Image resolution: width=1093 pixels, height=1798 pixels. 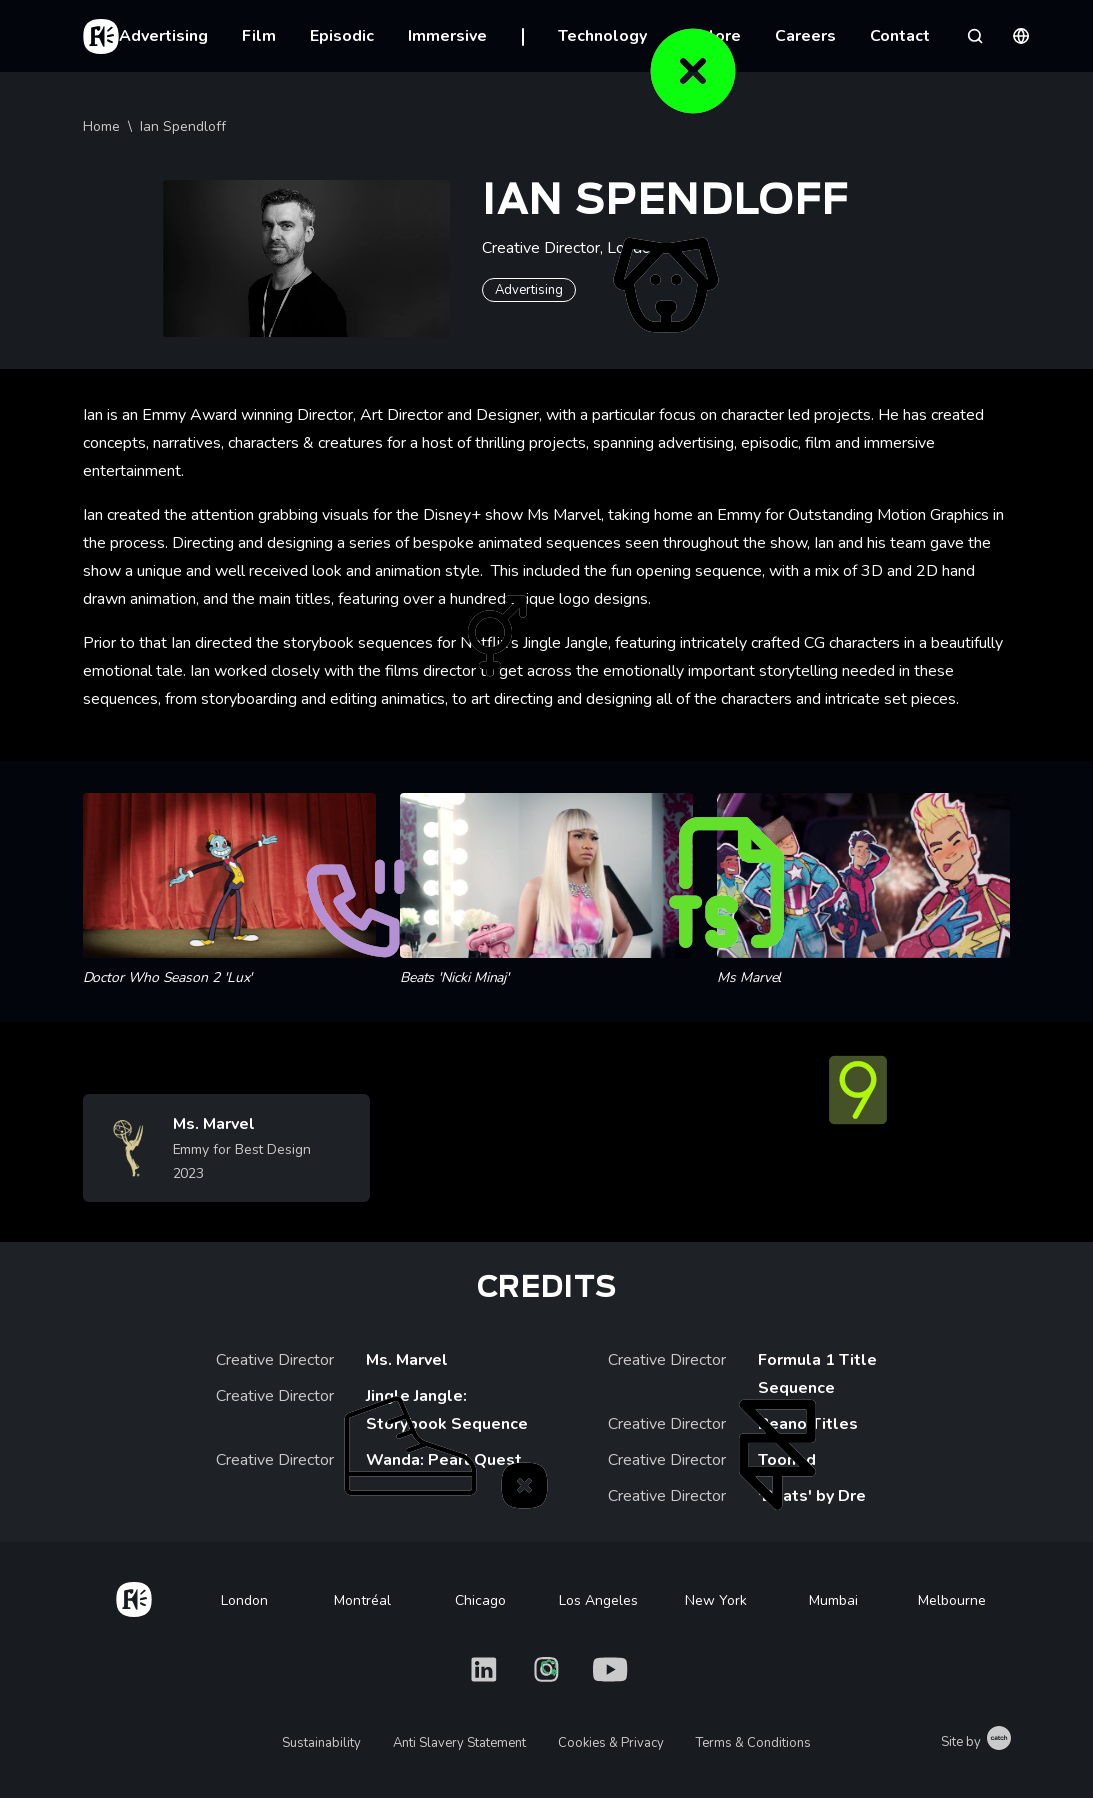 What do you see at coordinates (731, 882) in the screenshot?
I see `indicates a TypeScript file` at bounding box center [731, 882].